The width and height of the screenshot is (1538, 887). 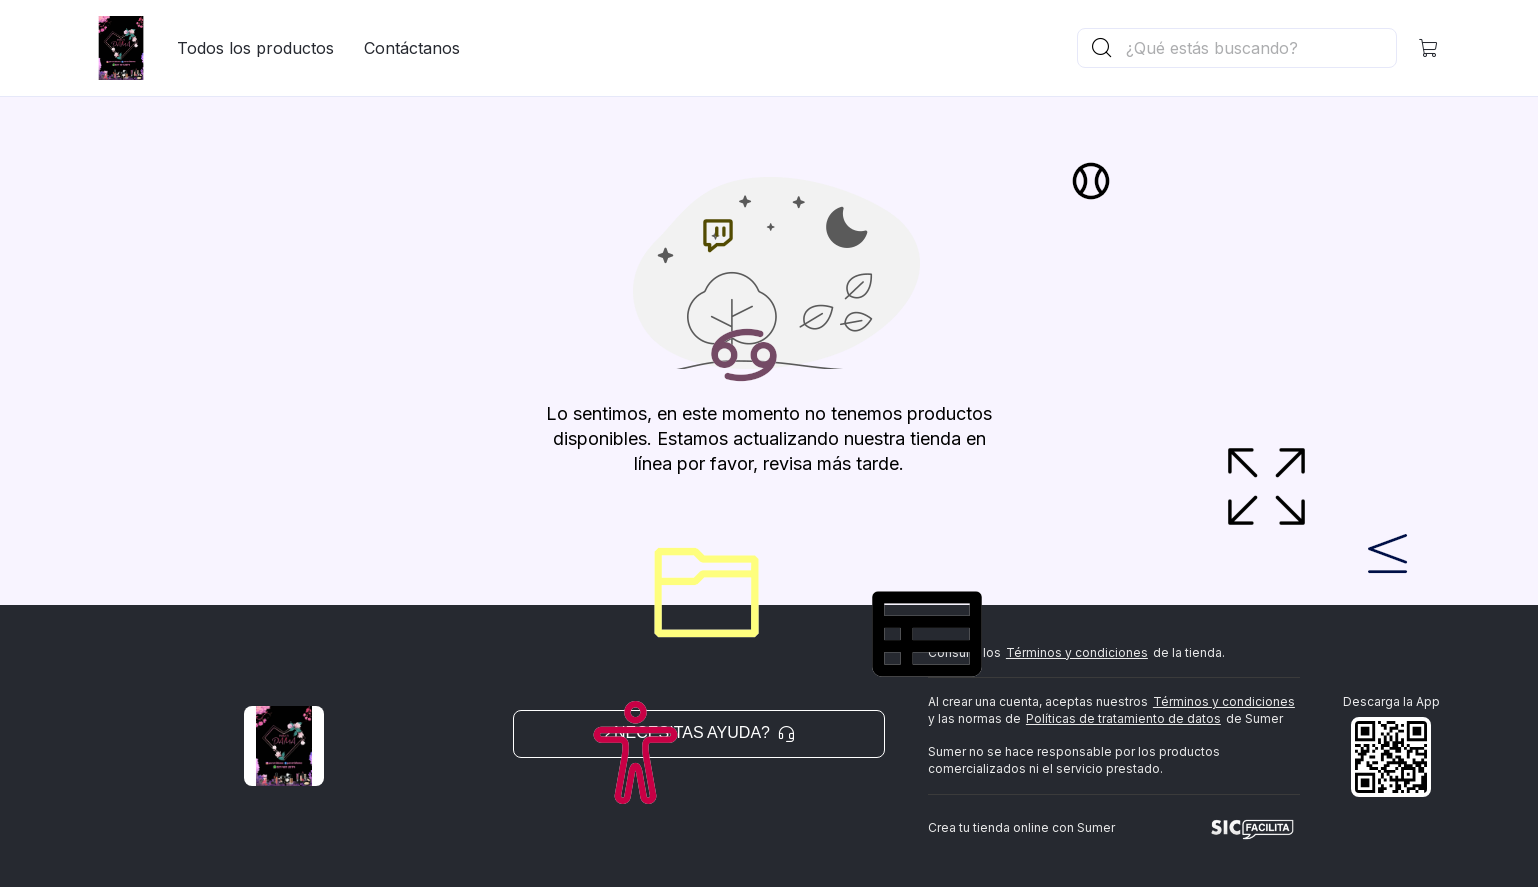 I want to click on less than or equal to comparison operator, so click(x=1388, y=554).